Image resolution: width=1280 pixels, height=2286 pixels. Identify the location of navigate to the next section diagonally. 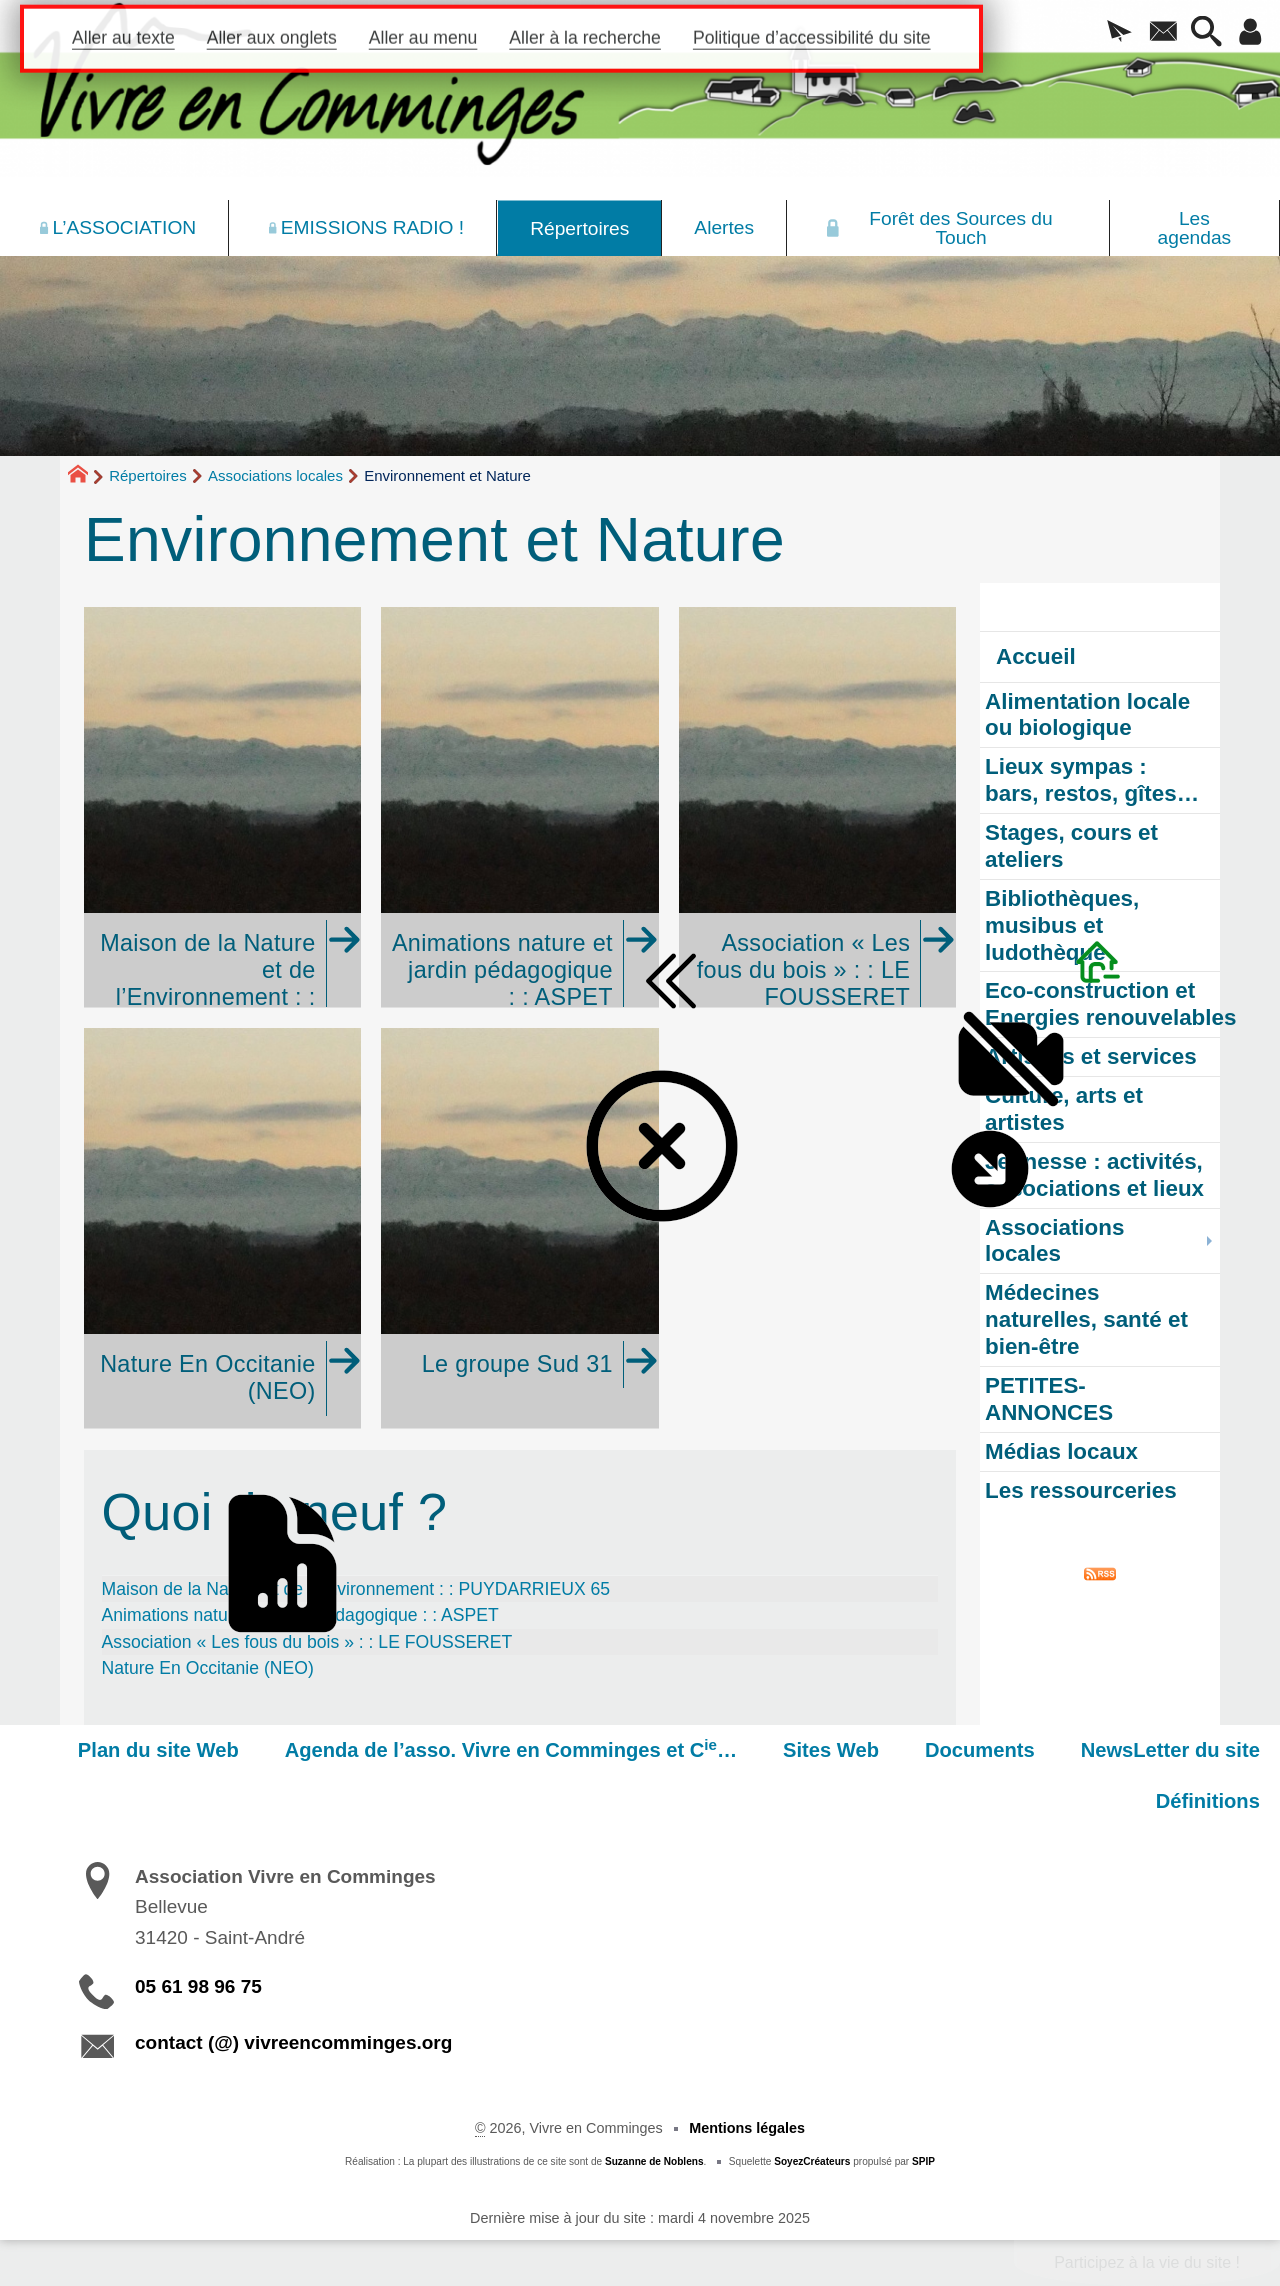
(990, 1169).